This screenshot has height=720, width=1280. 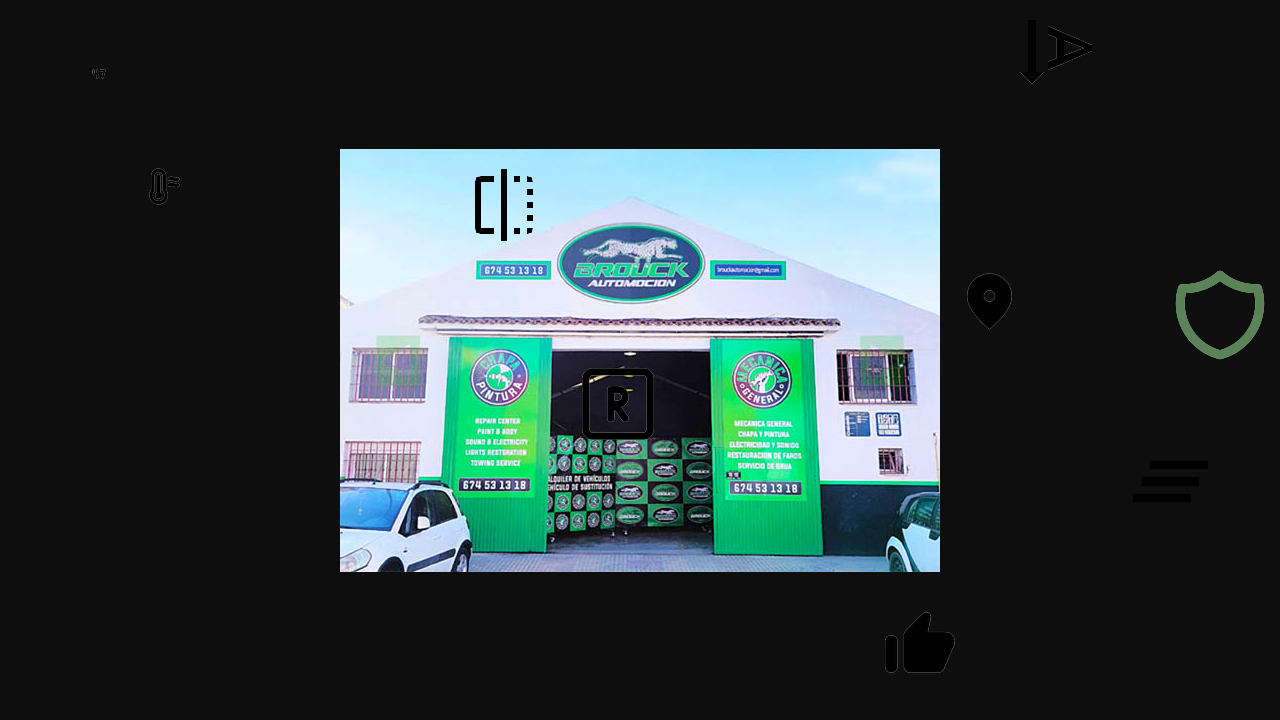 I want to click on indicates a rating or review section, so click(x=618, y=404).